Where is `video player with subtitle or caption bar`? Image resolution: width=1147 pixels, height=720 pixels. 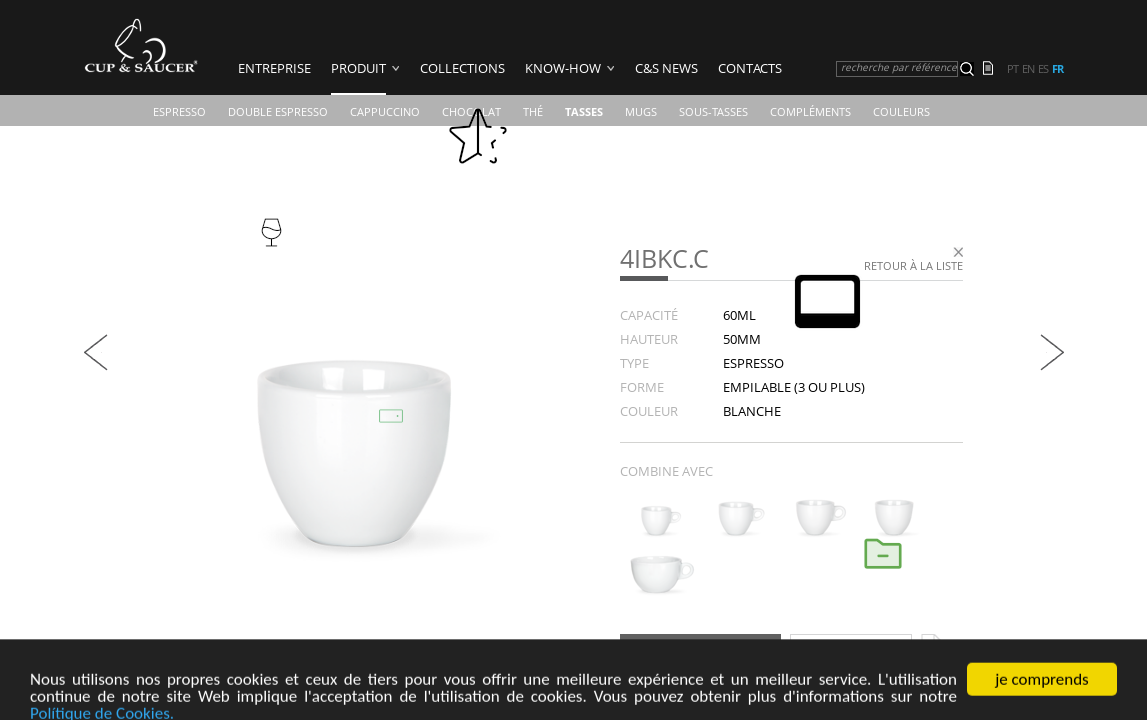 video player with subtitle or caption bar is located at coordinates (827, 301).